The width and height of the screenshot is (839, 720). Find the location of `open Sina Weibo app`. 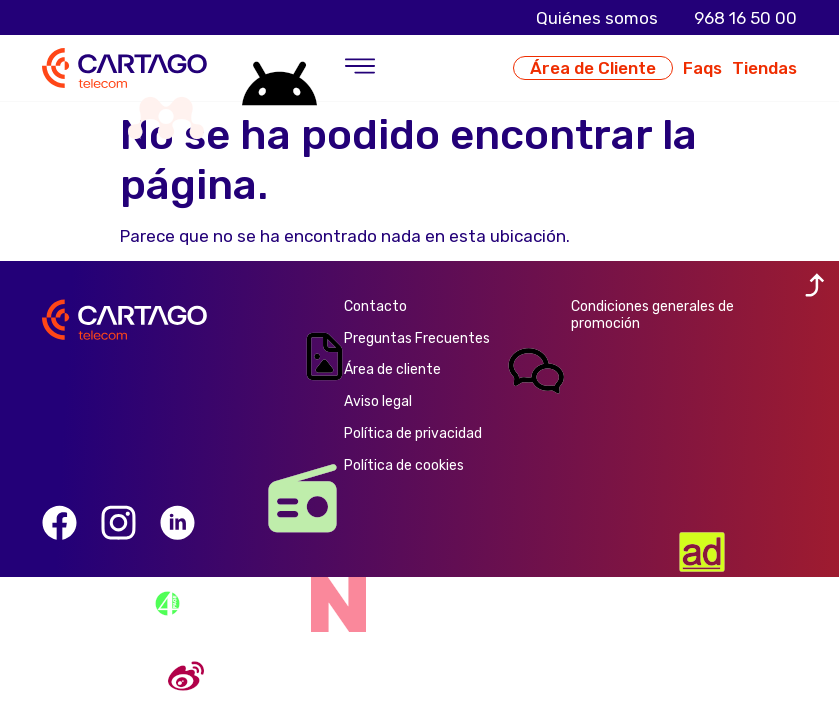

open Sina Weibo app is located at coordinates (186, 676).